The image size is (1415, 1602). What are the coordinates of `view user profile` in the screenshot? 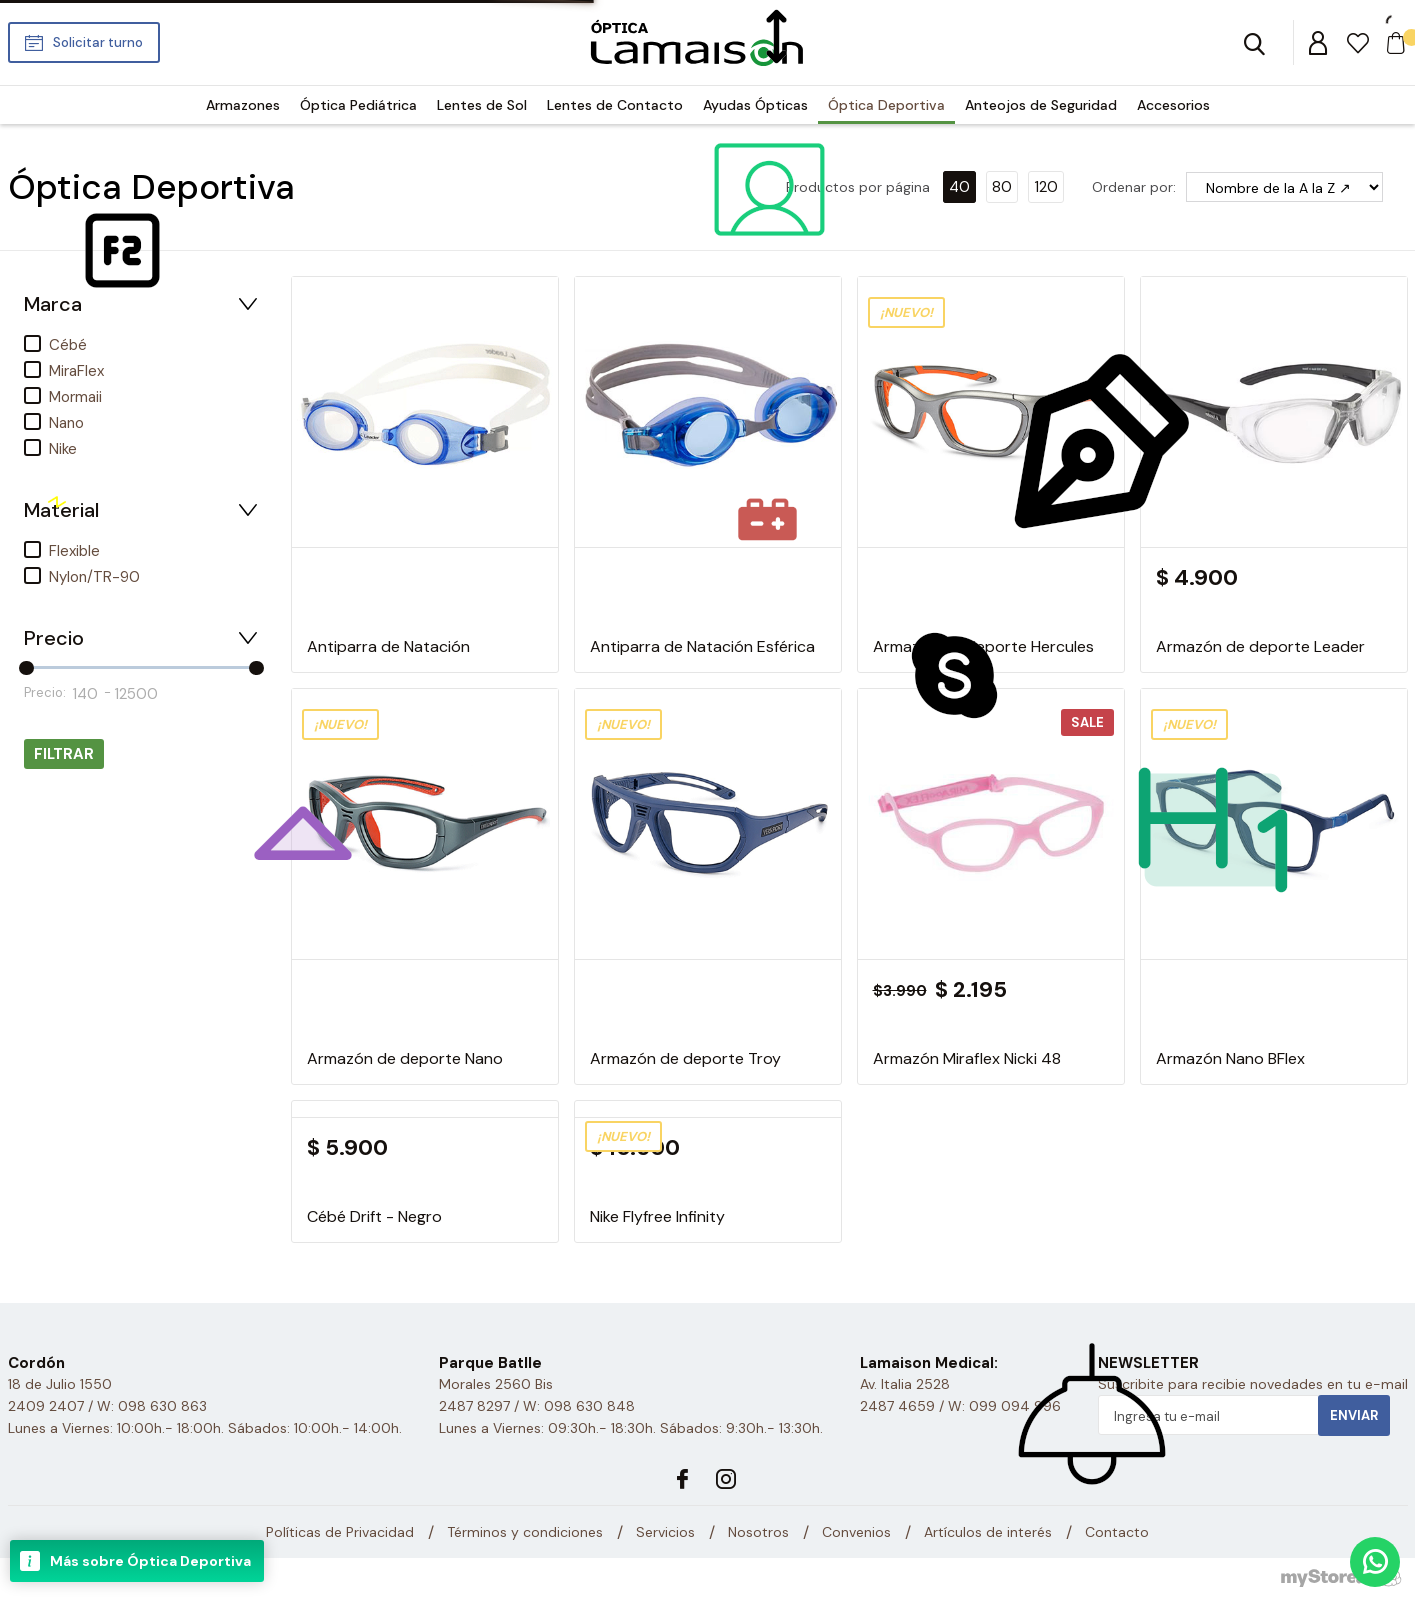 It's located at (769, 189).